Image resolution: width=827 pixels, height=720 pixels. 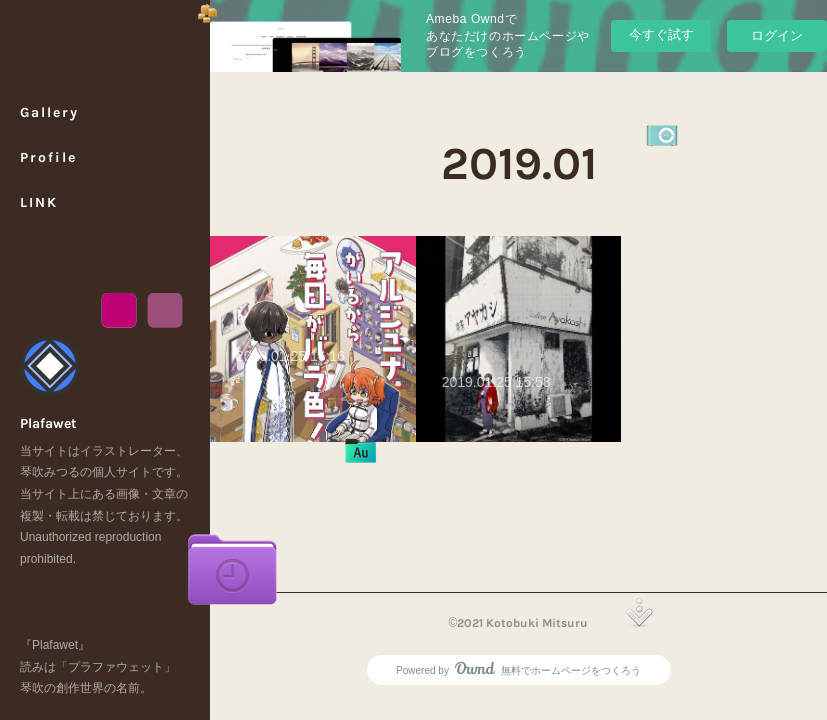 What do you see at coordinates (207, 12) in the screenshot?
I see `install new software or applications` at bounding box center [207, 12].